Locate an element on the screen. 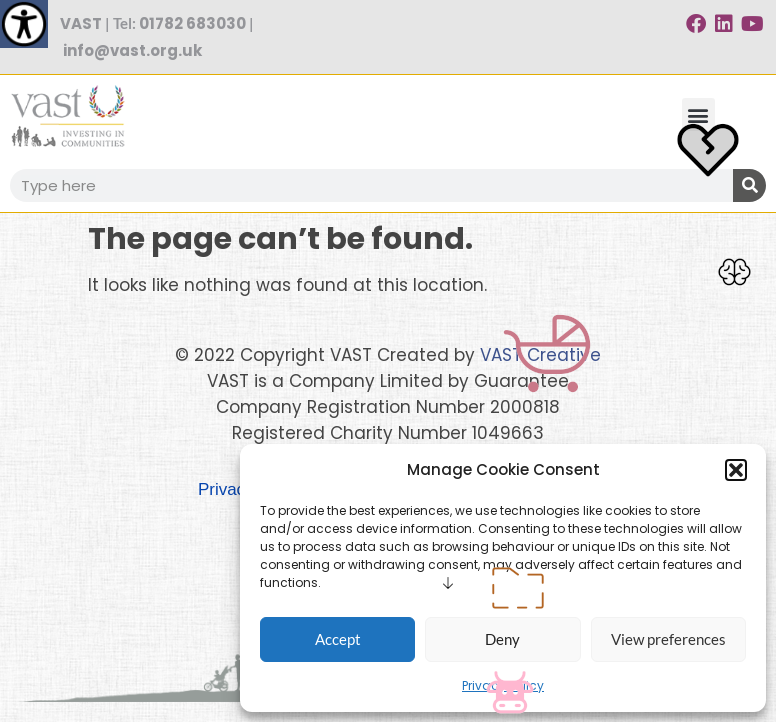  access AI or smart features is located at coordinates (734, 272).